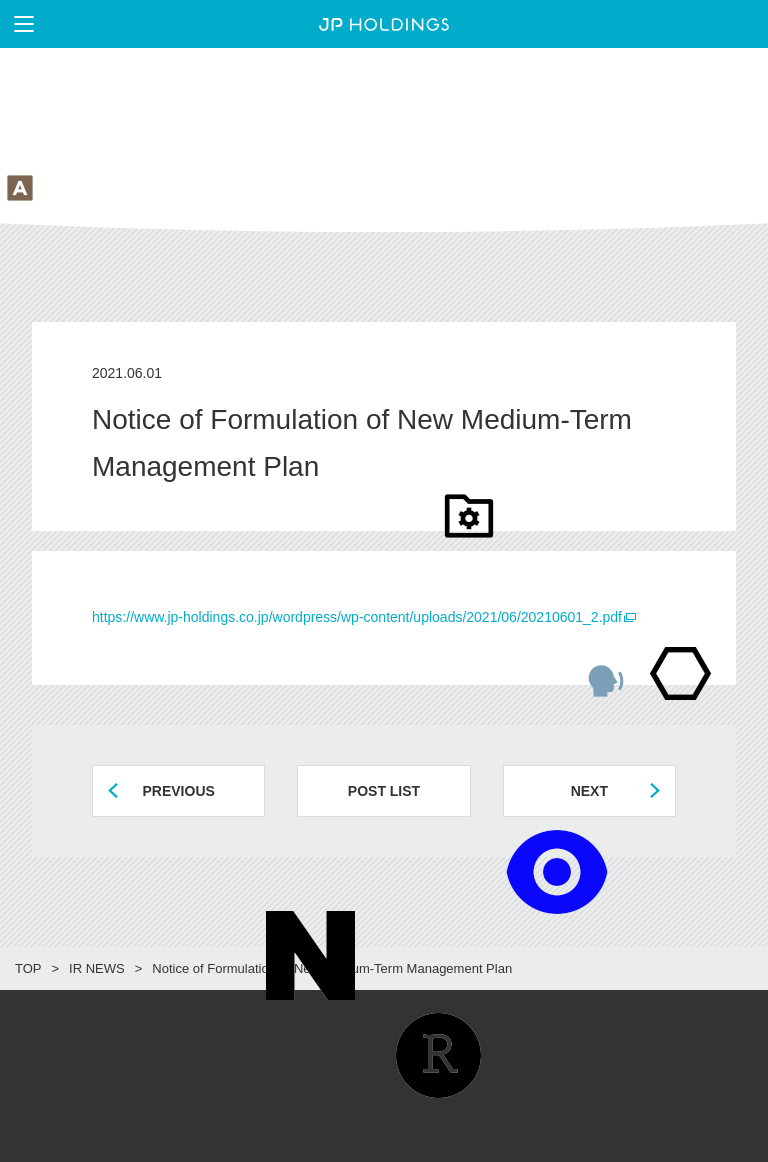  What do you see at coordinates (20, 188) in the screenshot?
I see `switch input method or keyboard language` at bounding box center [20, 188].